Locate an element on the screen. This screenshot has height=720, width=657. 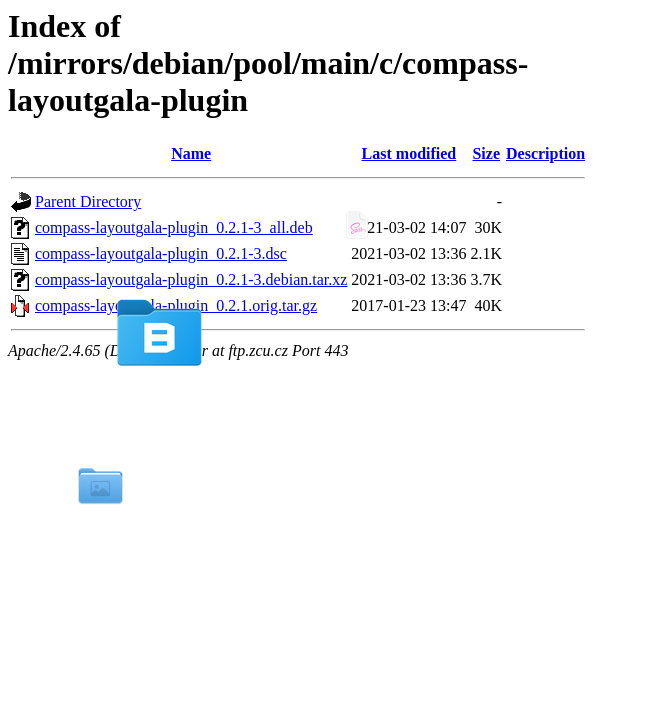
open your pictures folder is located at coordinates (100, 485).